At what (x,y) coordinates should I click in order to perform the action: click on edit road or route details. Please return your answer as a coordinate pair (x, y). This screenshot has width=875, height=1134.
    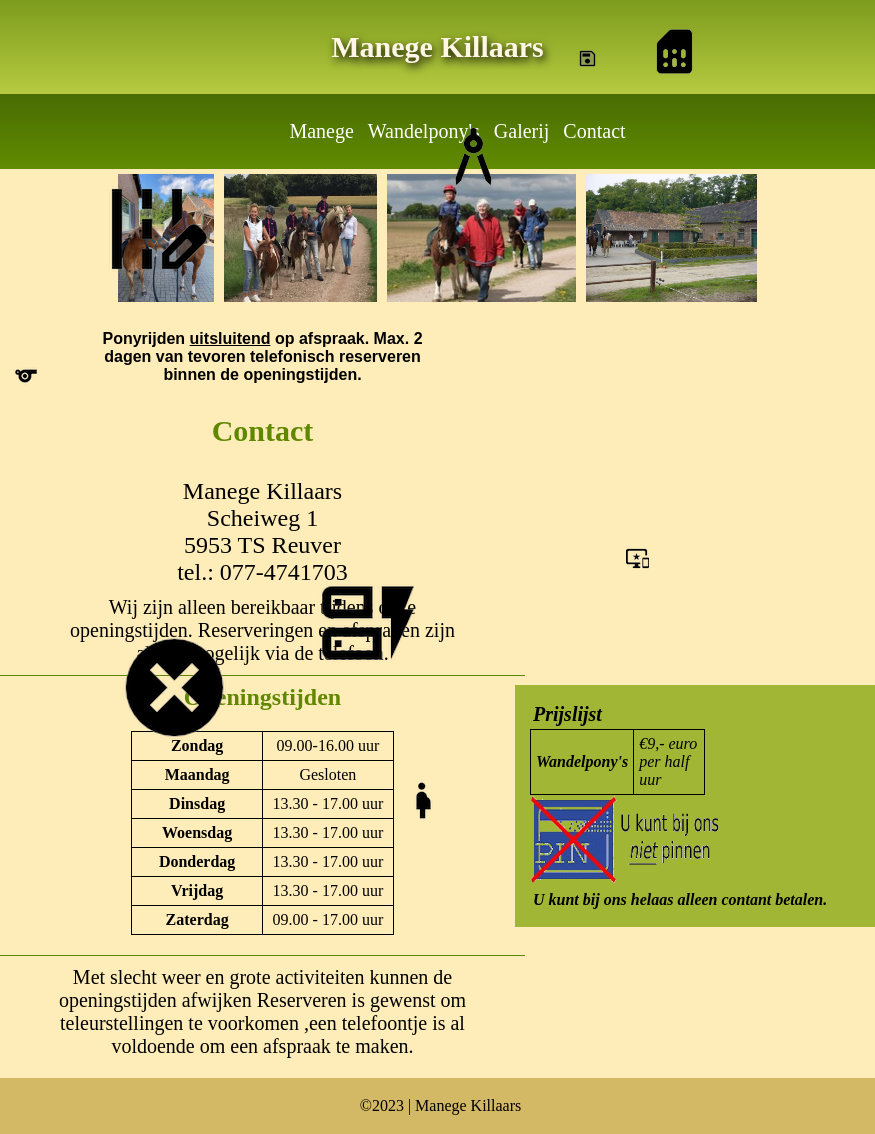
    Looking at the image, I should click on (152, 229).